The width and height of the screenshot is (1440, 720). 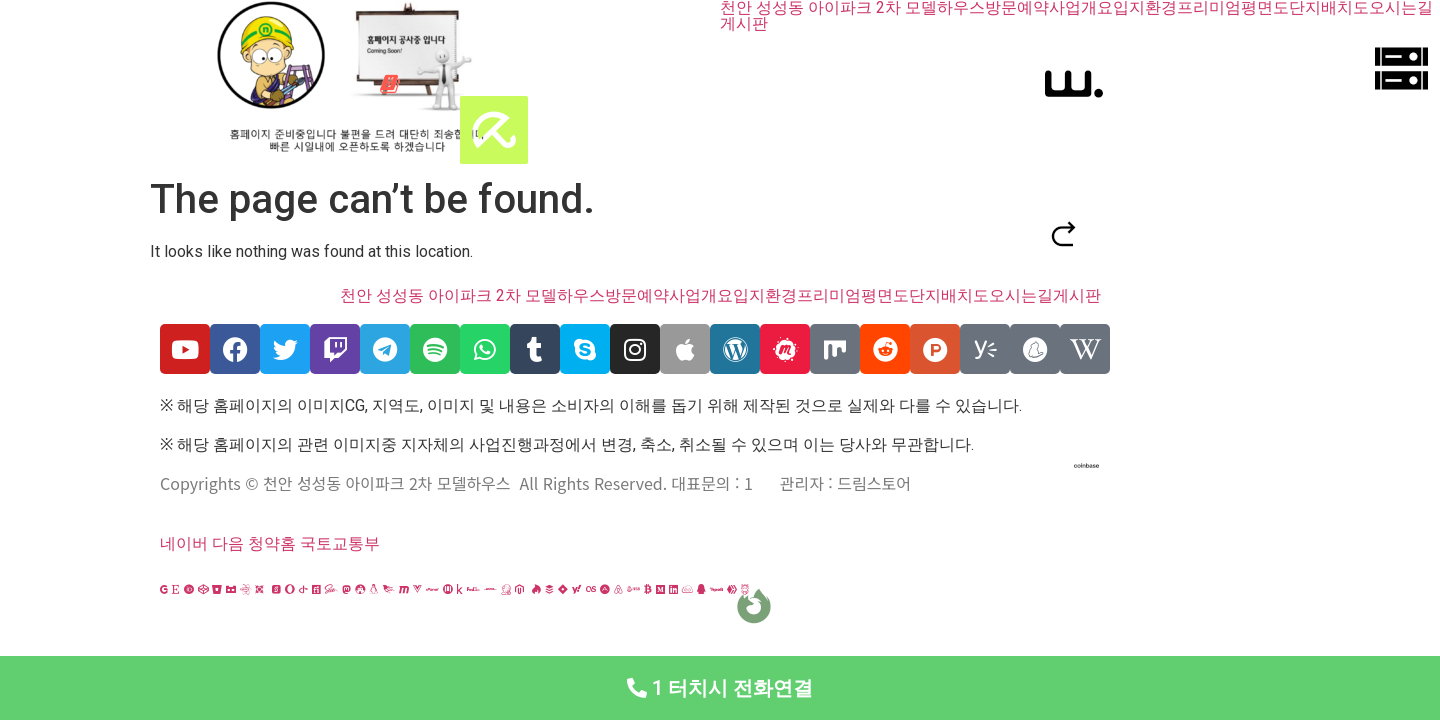 What do you see at coordinates (1086, 465) in the screenshot?
I see `open the Coinbase app` at bounding box center [1086, 465].